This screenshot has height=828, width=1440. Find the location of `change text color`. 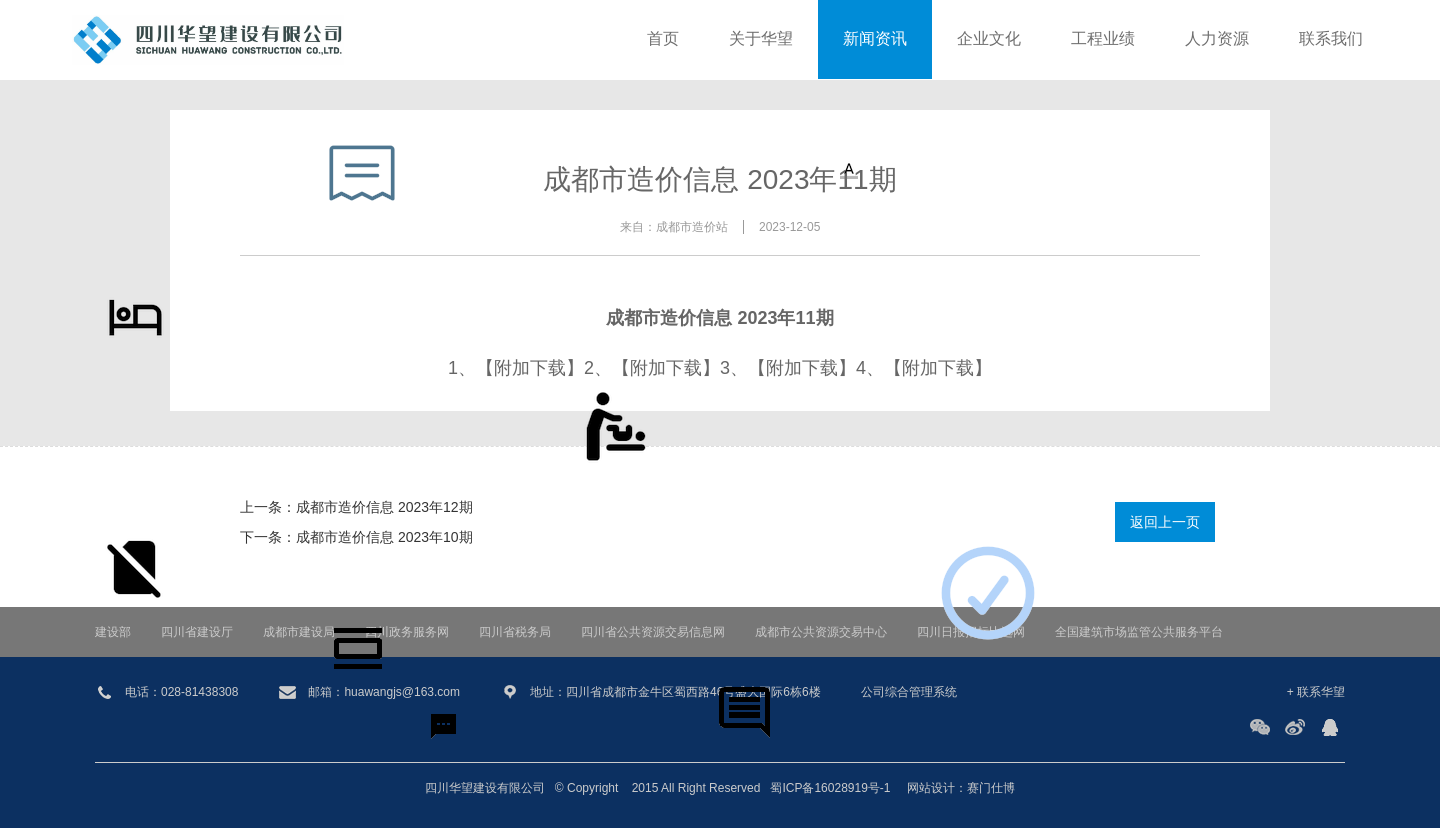

change text color is located at coordinates (849, 170).